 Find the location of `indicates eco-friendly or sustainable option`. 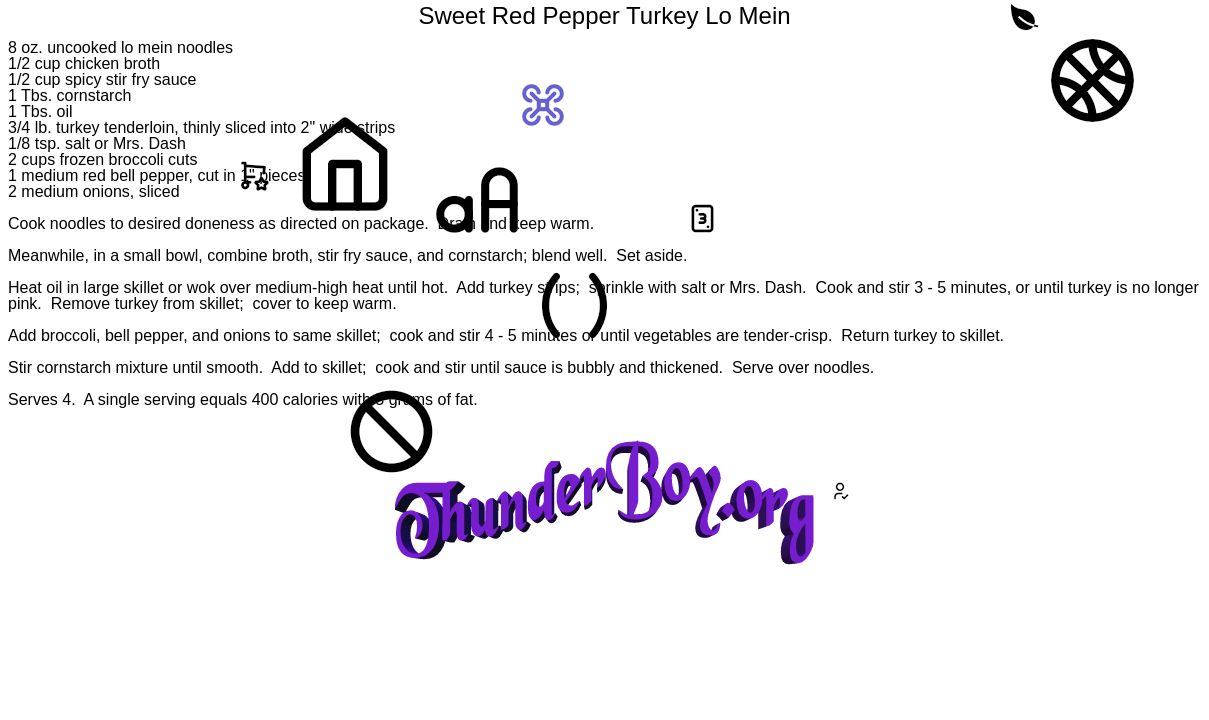

indicates eco-friendly or sustainable option is located at coordinates (1024, 17).